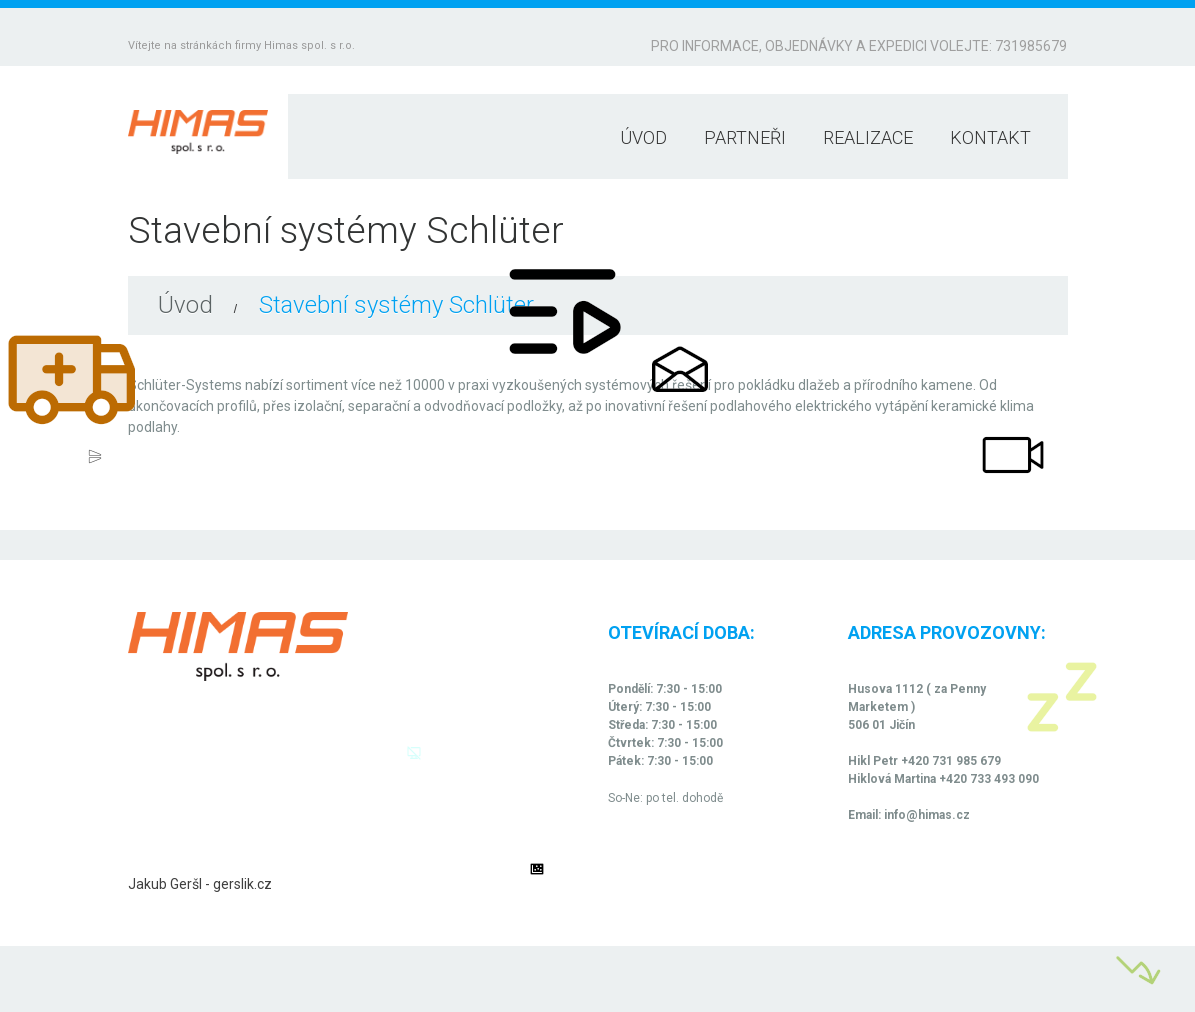 This screenshot has width=1195, height=1012. I want to click on view read messages, so click(680, 371).